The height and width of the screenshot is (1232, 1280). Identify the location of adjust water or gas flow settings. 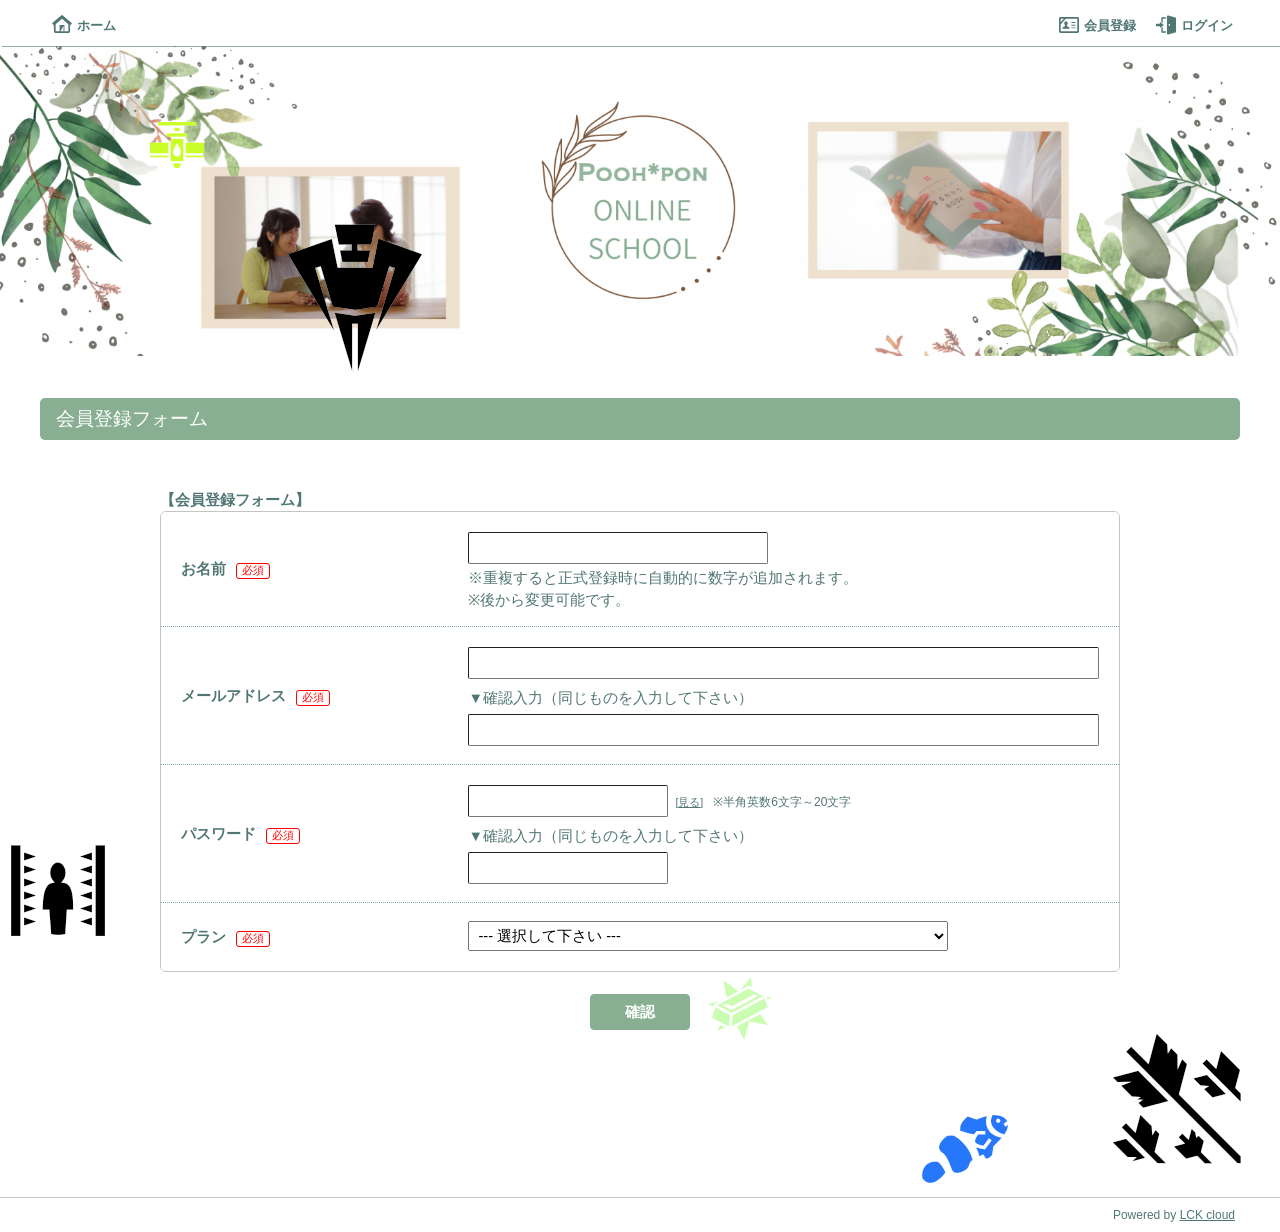
(177, 143).